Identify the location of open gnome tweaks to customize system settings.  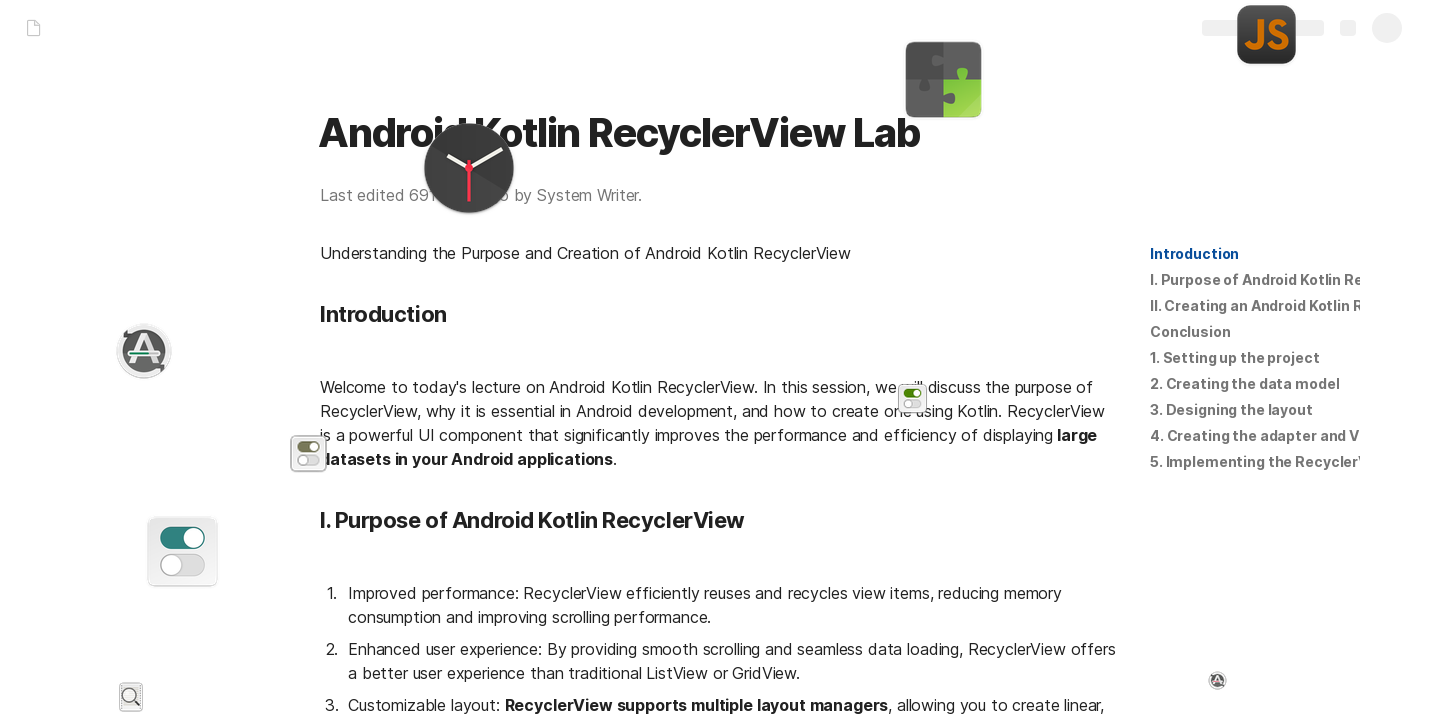
(912, 398).